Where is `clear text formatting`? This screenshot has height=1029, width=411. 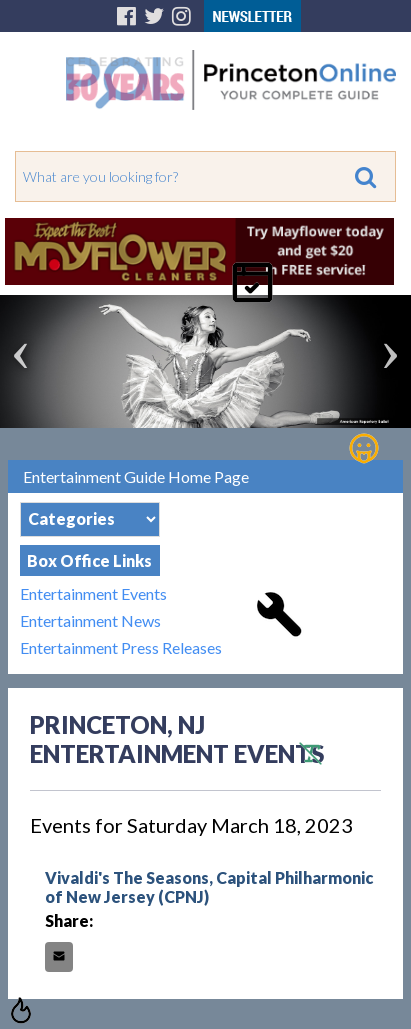
clear text formatting is located at coordinates (310, 753).